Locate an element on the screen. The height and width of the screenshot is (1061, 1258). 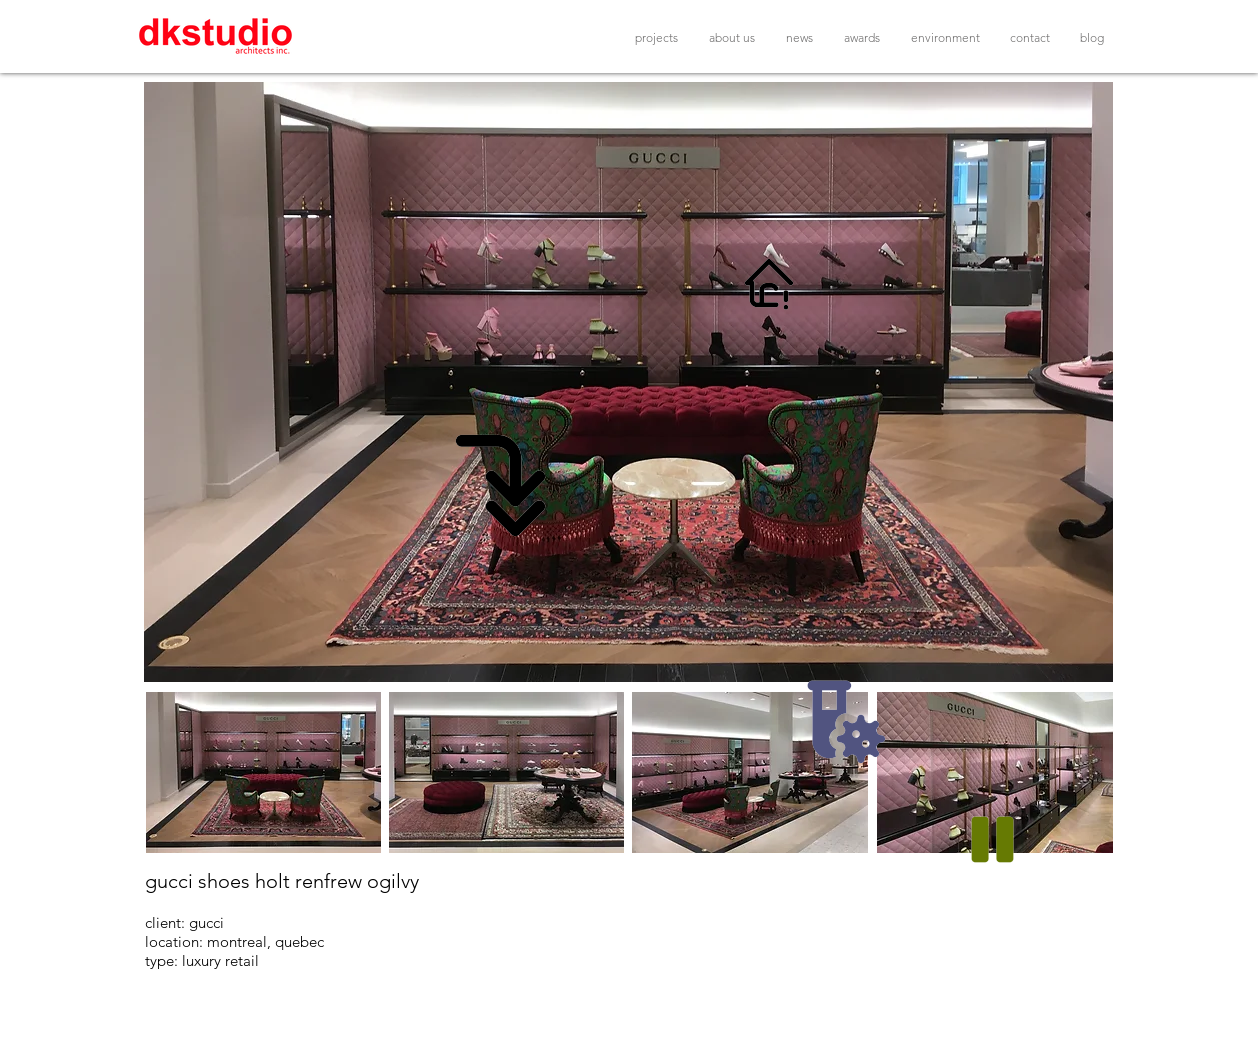
pause media playback is located at coordinates (992, 839).